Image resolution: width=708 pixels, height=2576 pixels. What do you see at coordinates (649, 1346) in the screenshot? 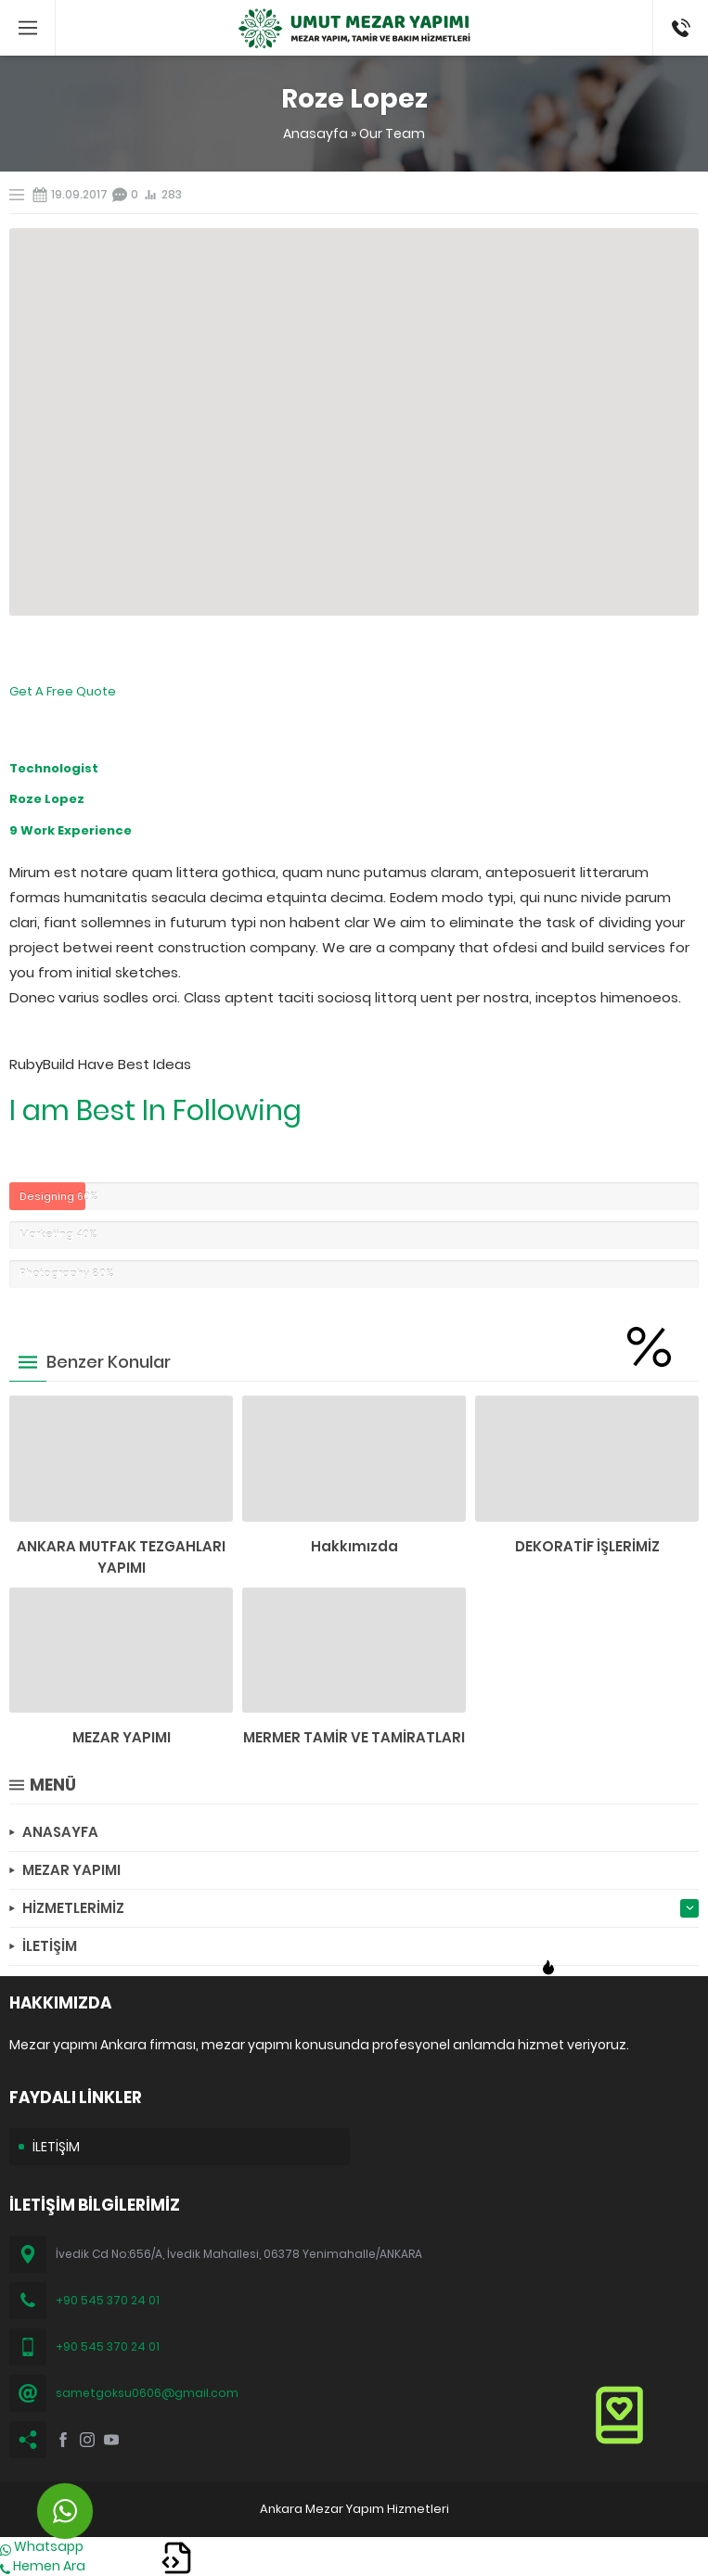
I see `view or apply a percentage value` at bounding box center [649, 1346].